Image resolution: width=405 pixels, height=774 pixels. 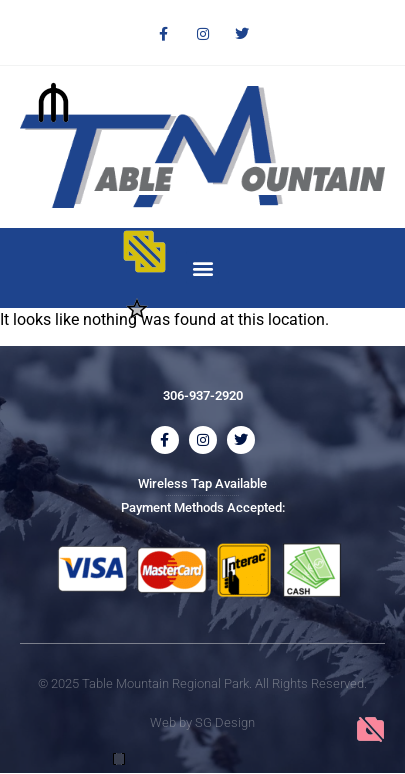 What do you see at coordinates (137, 309) in the screenshot?
I see `add item to favorites` at bounding box center [137, 309].